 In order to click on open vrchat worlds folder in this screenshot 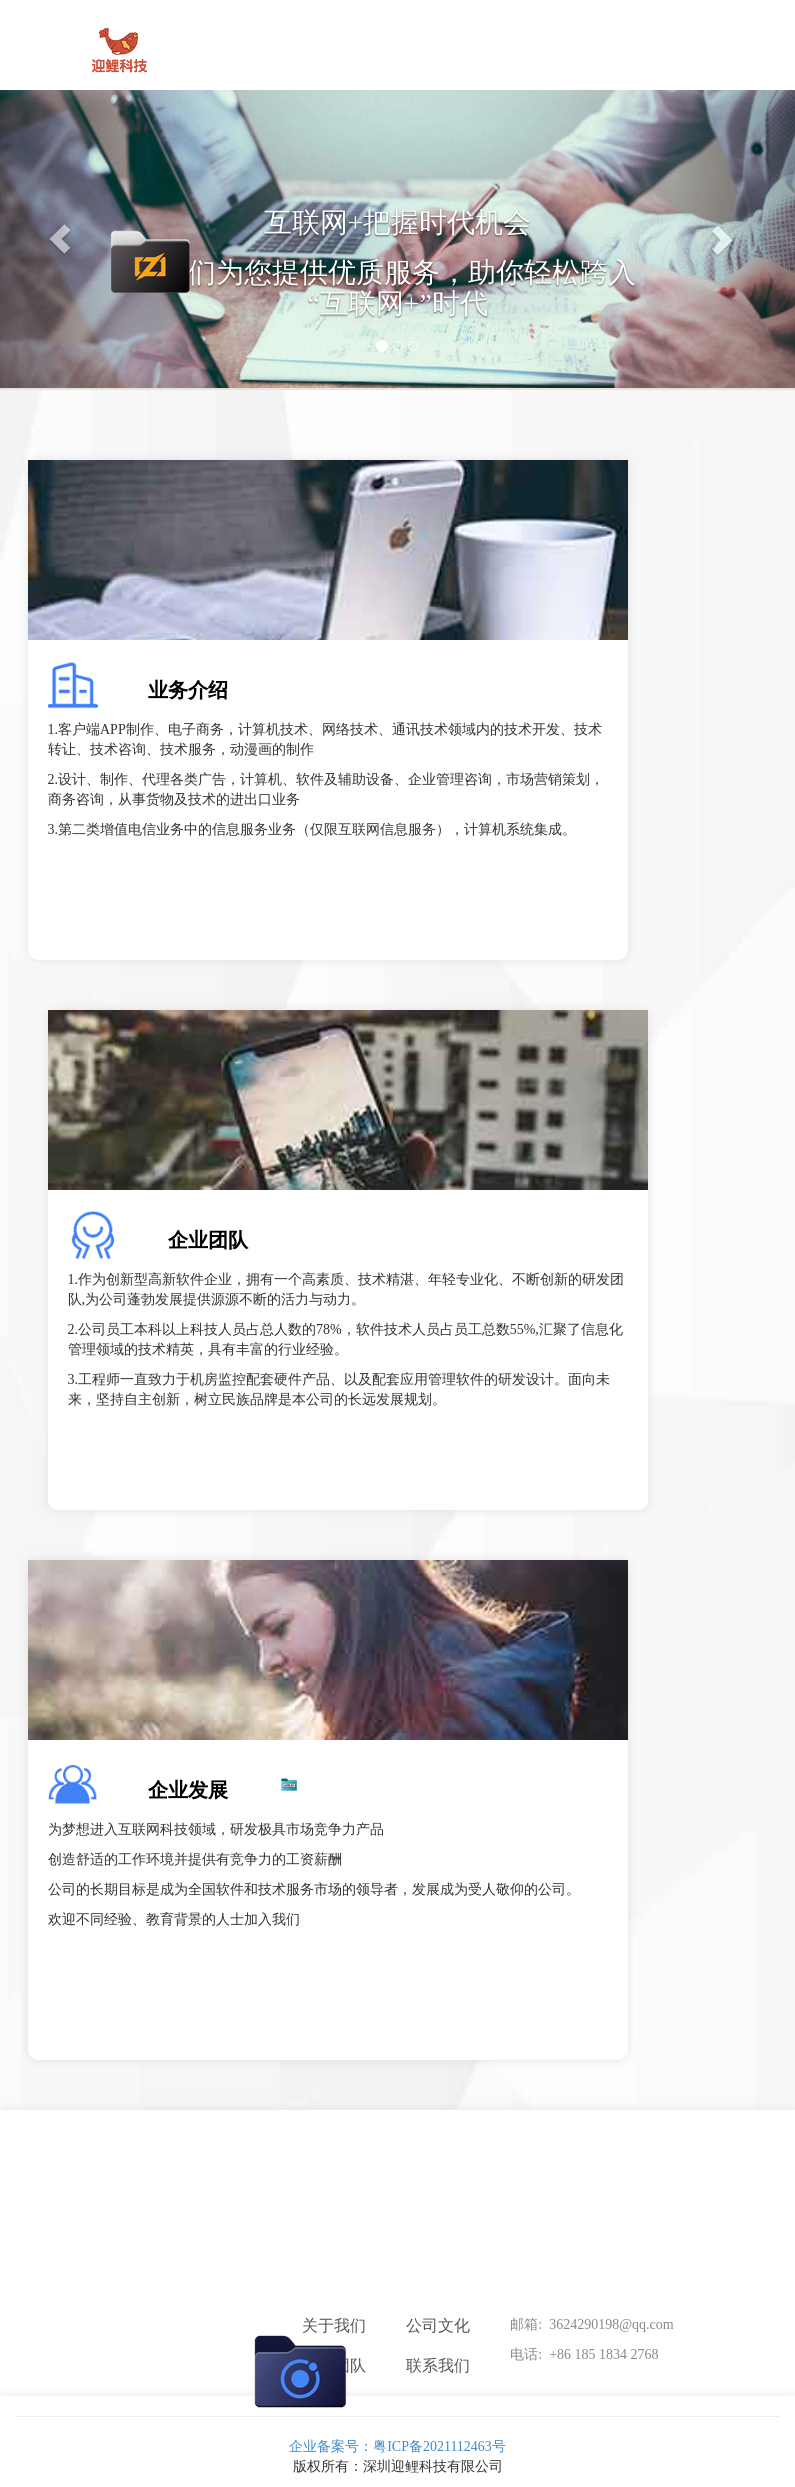, I will do `click(289, 1785)`.